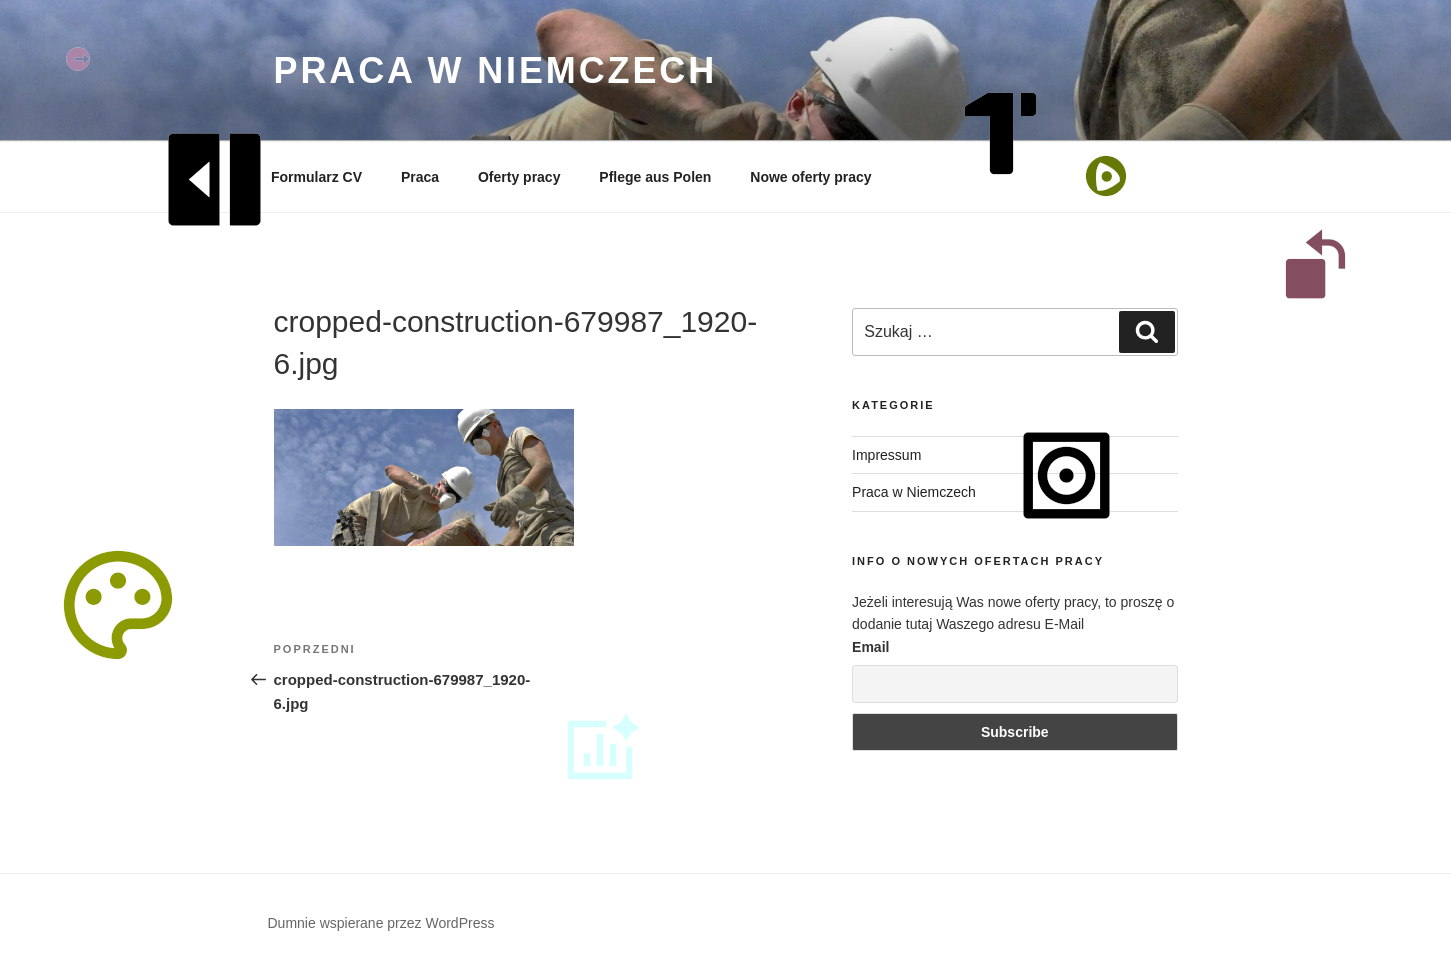 This screenshot has height=969, width=1451. I want to click on rotate object counterclockwise, so click(1315, 265).